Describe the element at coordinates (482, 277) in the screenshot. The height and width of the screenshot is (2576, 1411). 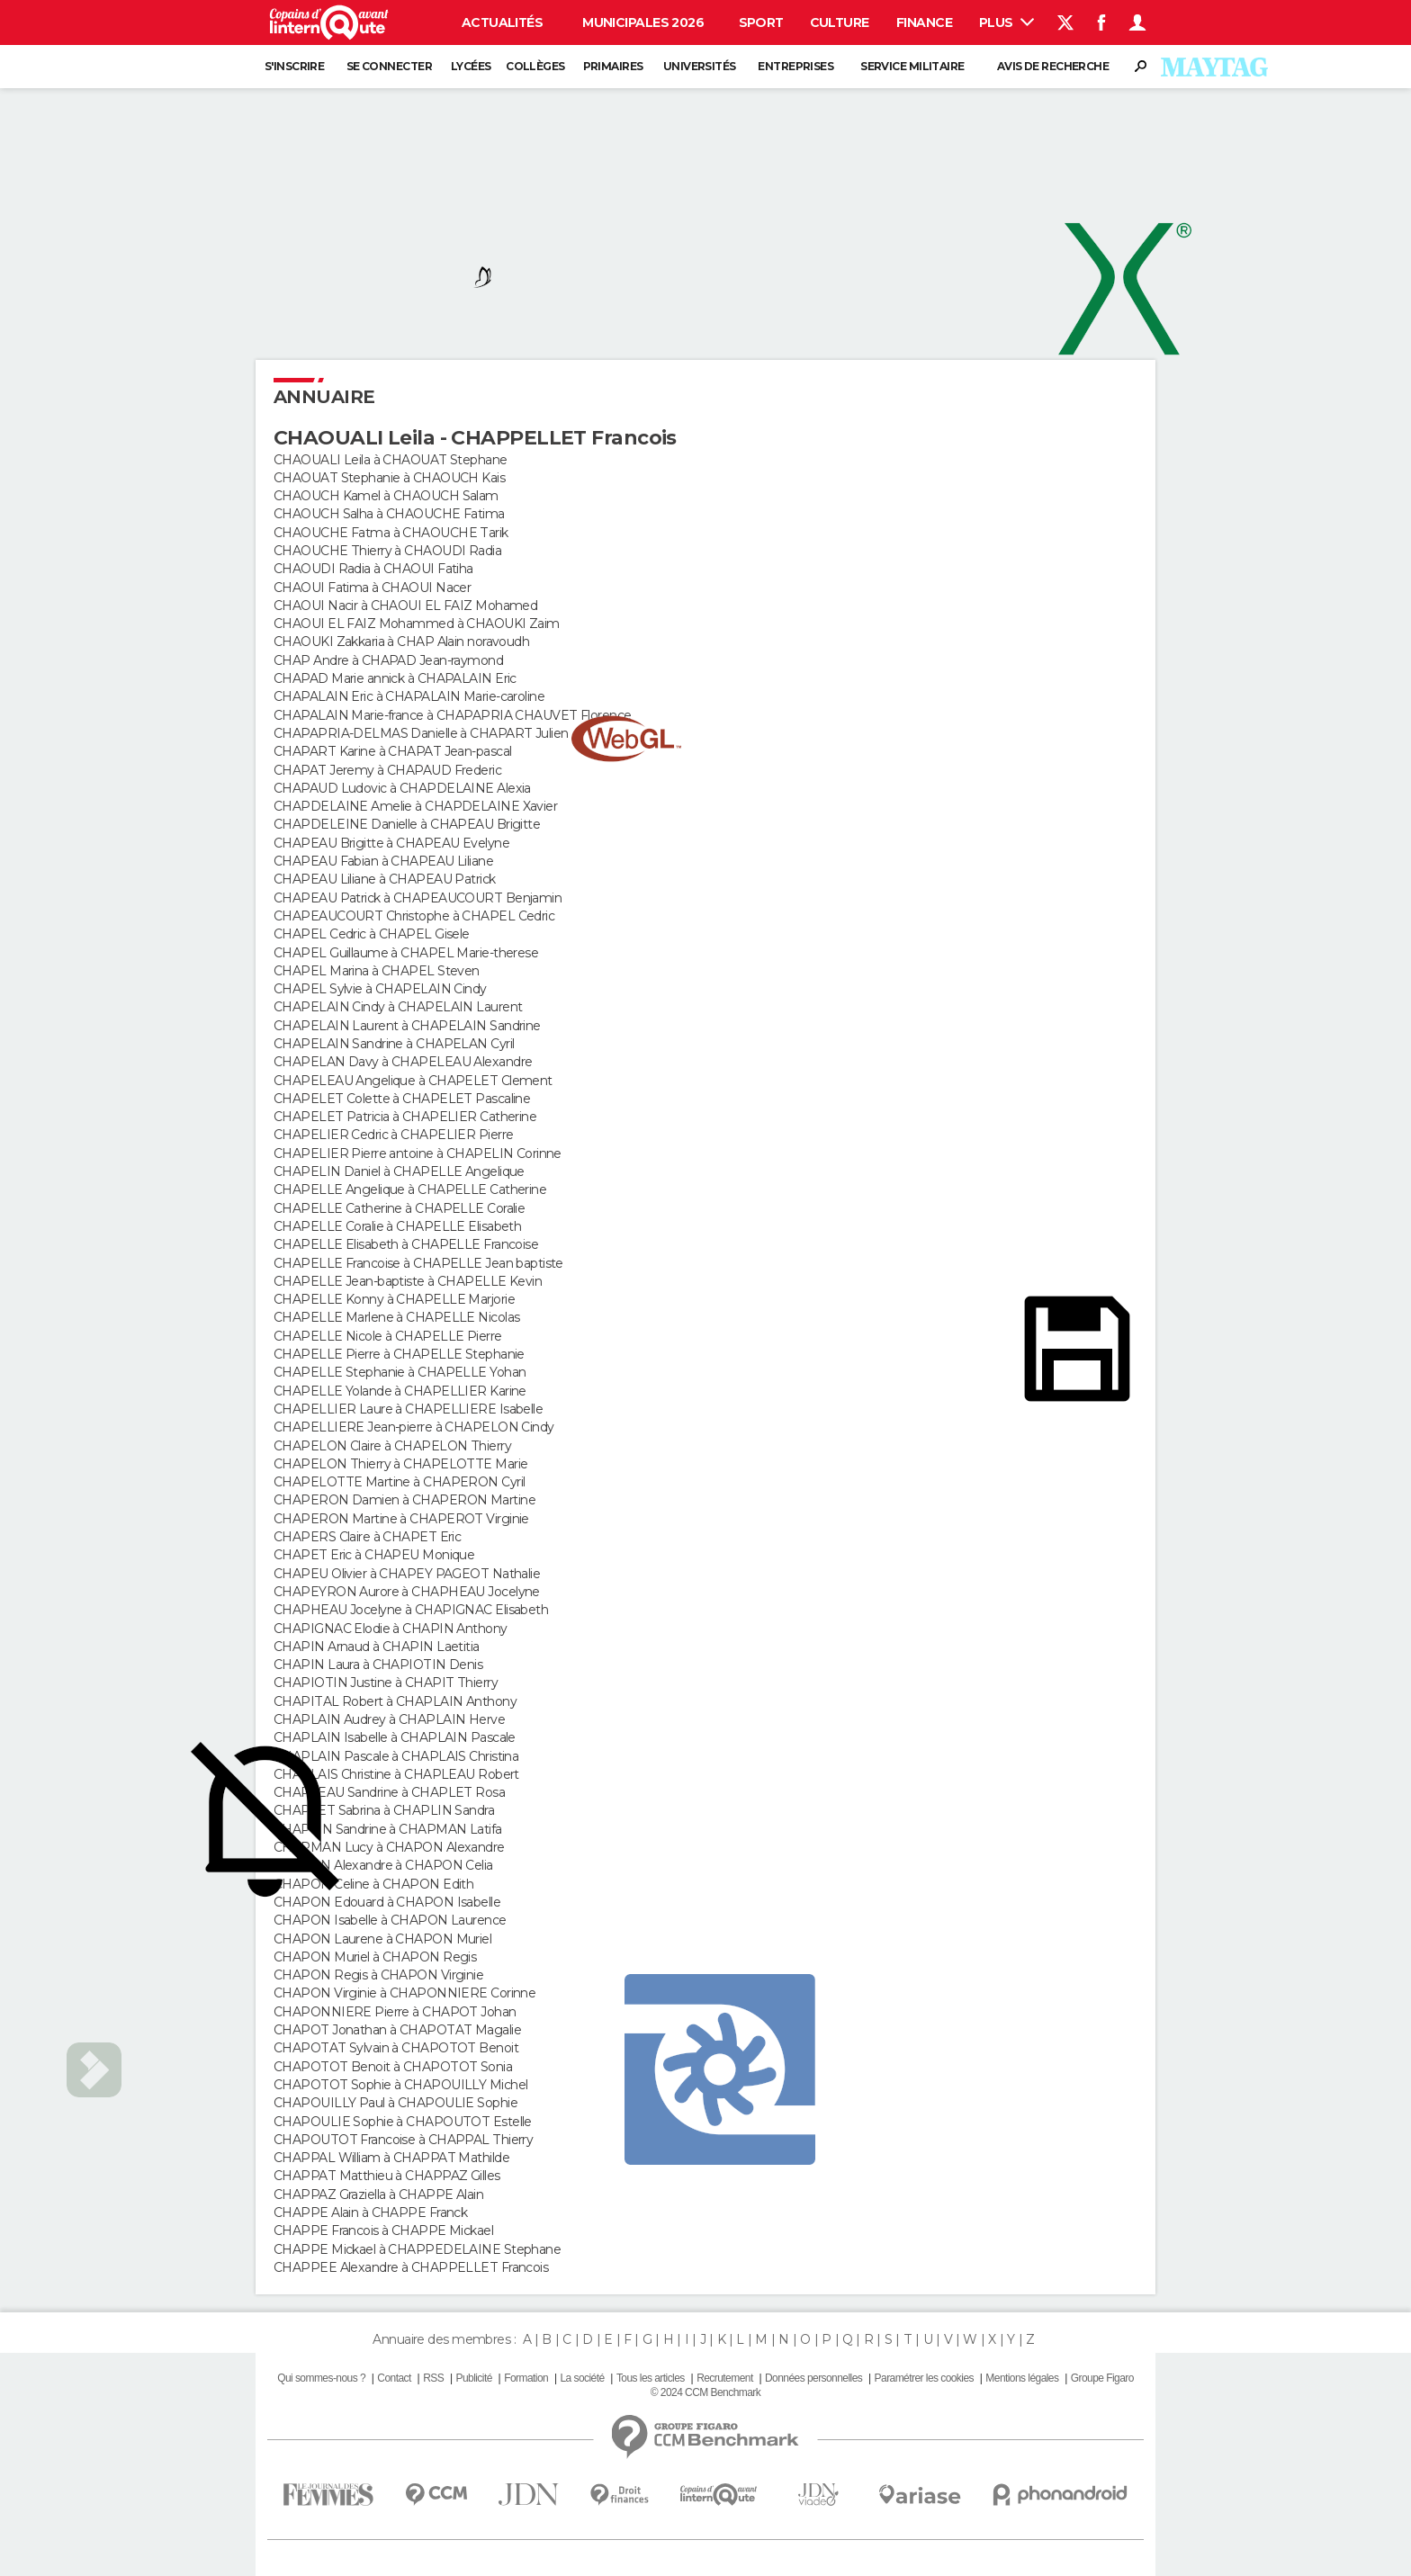
I see `open the Veepee app` at that location.